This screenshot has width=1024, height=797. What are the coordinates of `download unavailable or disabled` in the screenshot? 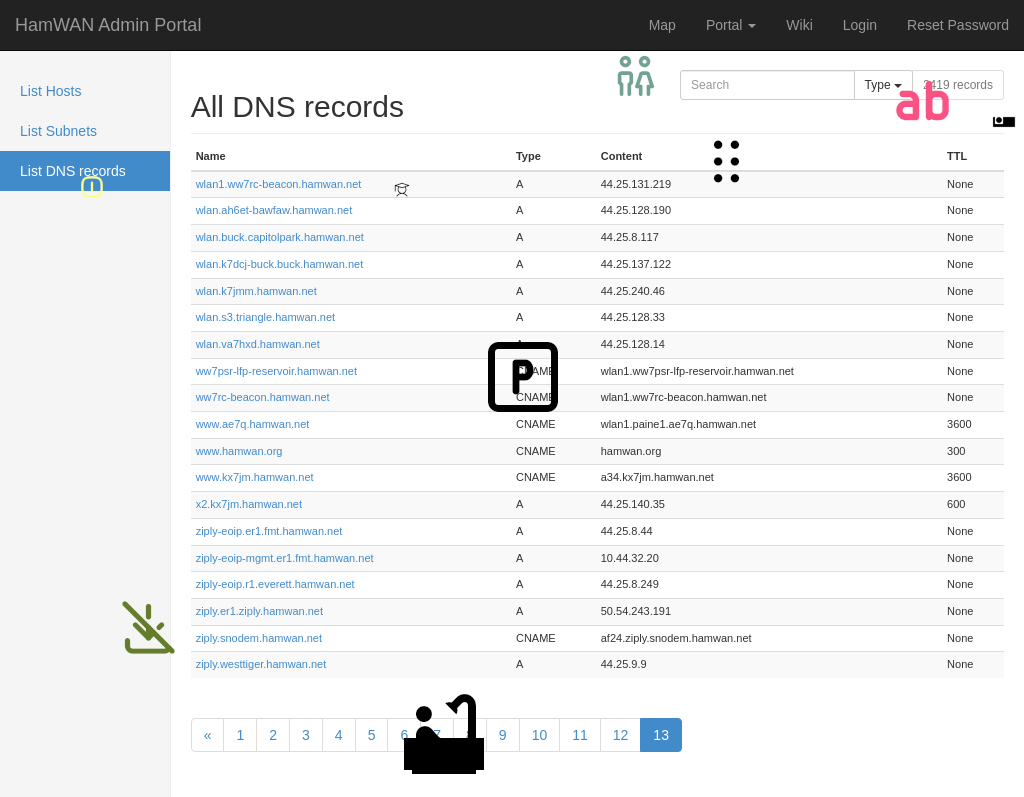 It's located at (148, 627).